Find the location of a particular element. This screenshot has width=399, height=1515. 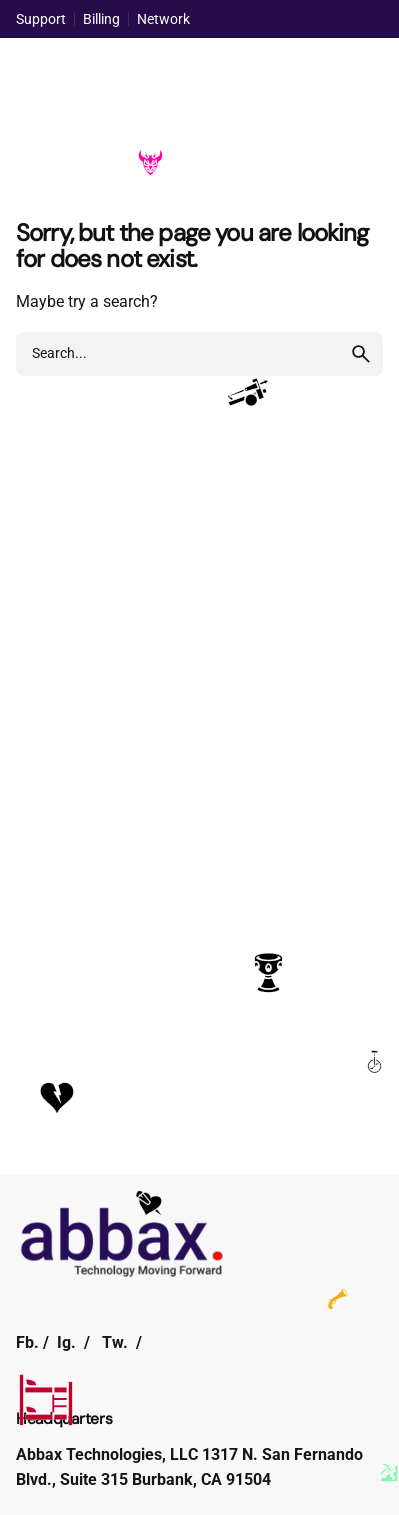

ballista siege weapon icon for strategy game is located at coordinates (248, 392).